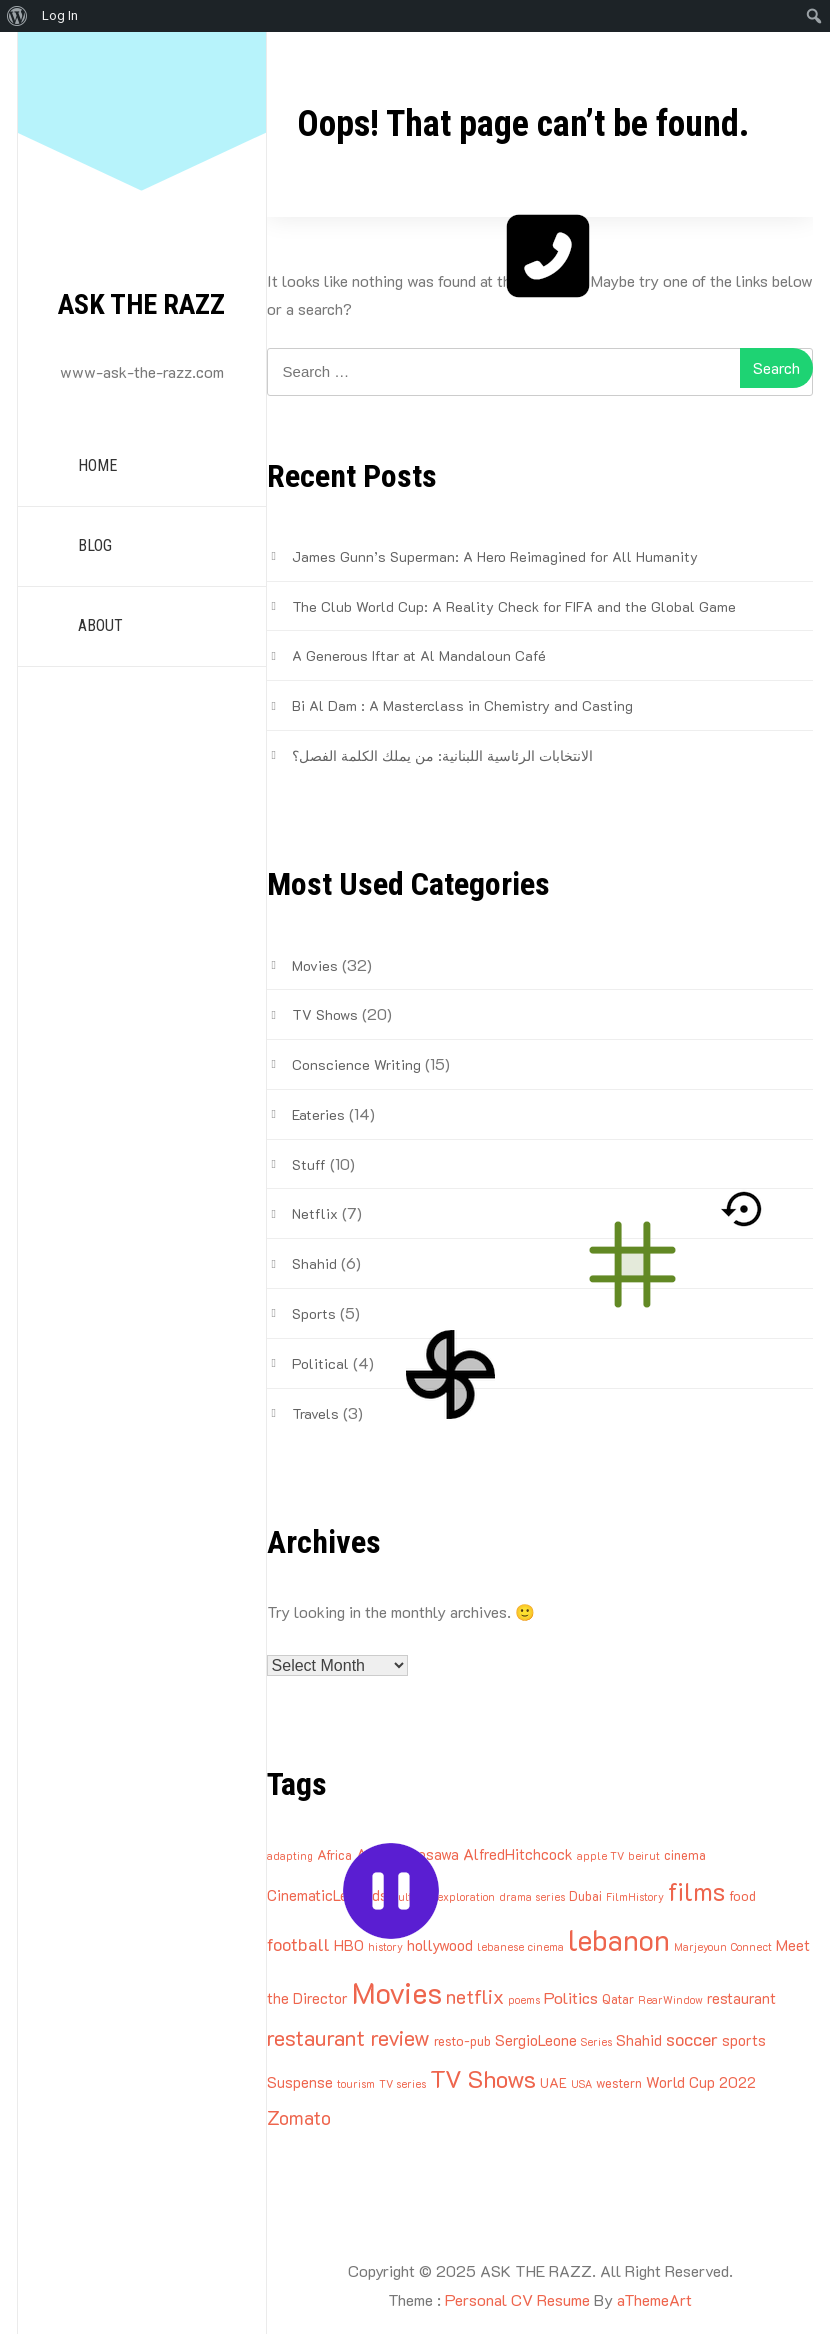 The width and height of the screenshot is (830, 2334). What do you see at coordinates (548, 256) in the screenshot?
I see `make or receive a phone call` at bounding box center [548, 256].